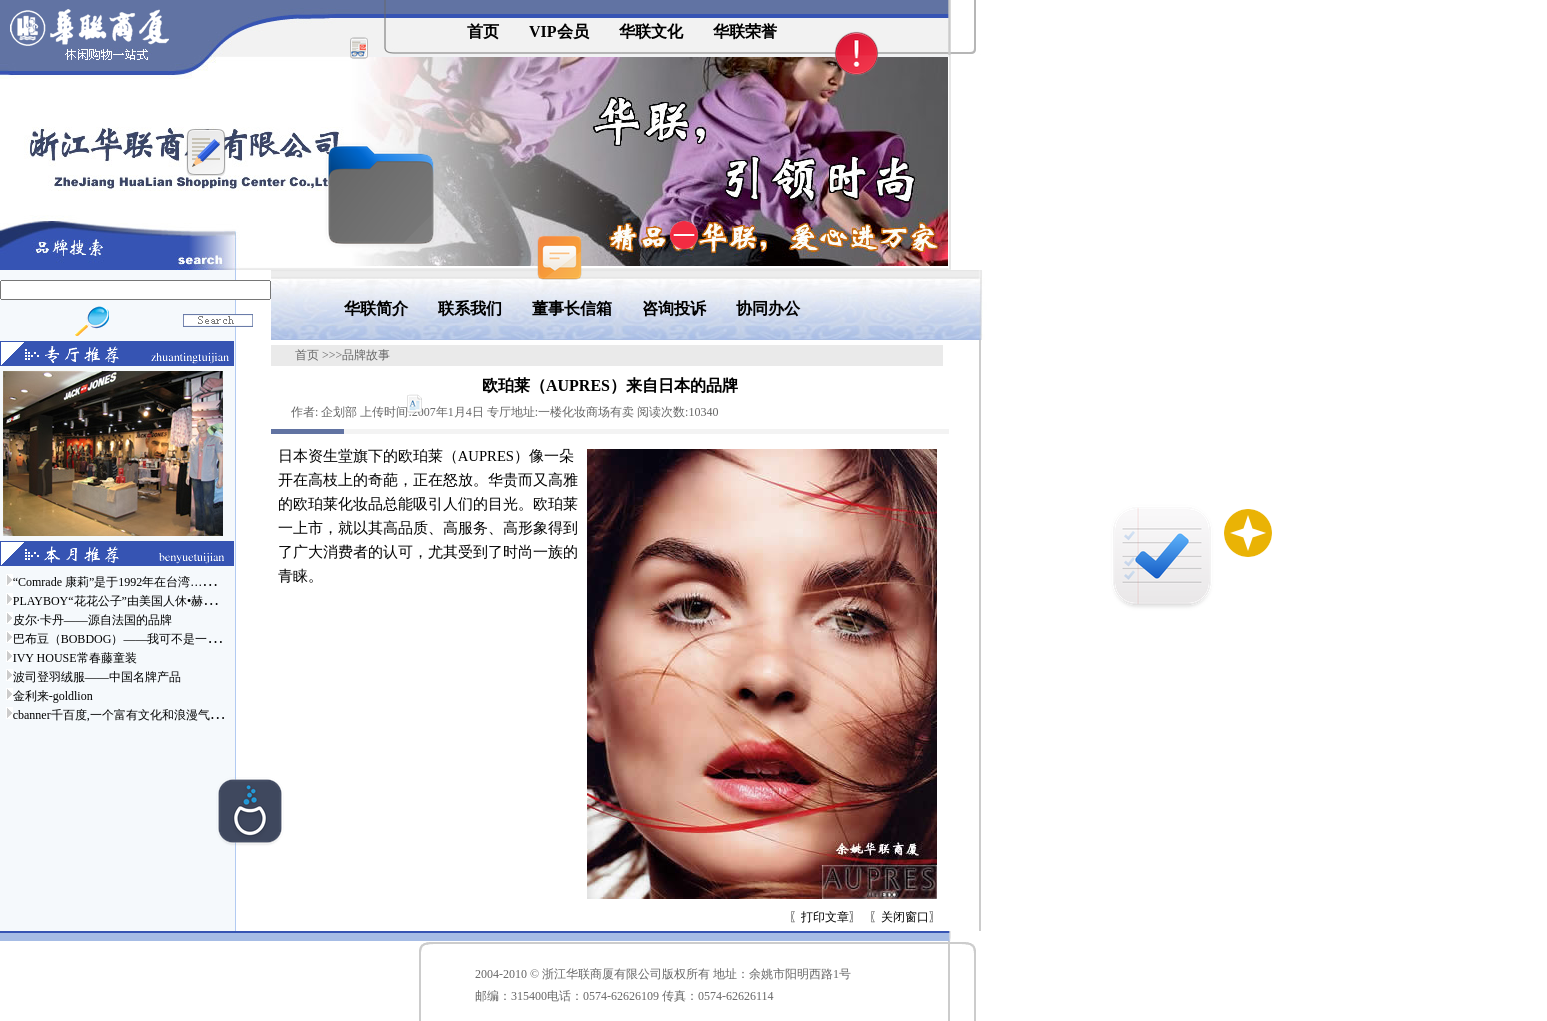  What do you see at coordinates (206, 152) in the screenshot?
I see `open text editor application` at bounding box center [206, 152].